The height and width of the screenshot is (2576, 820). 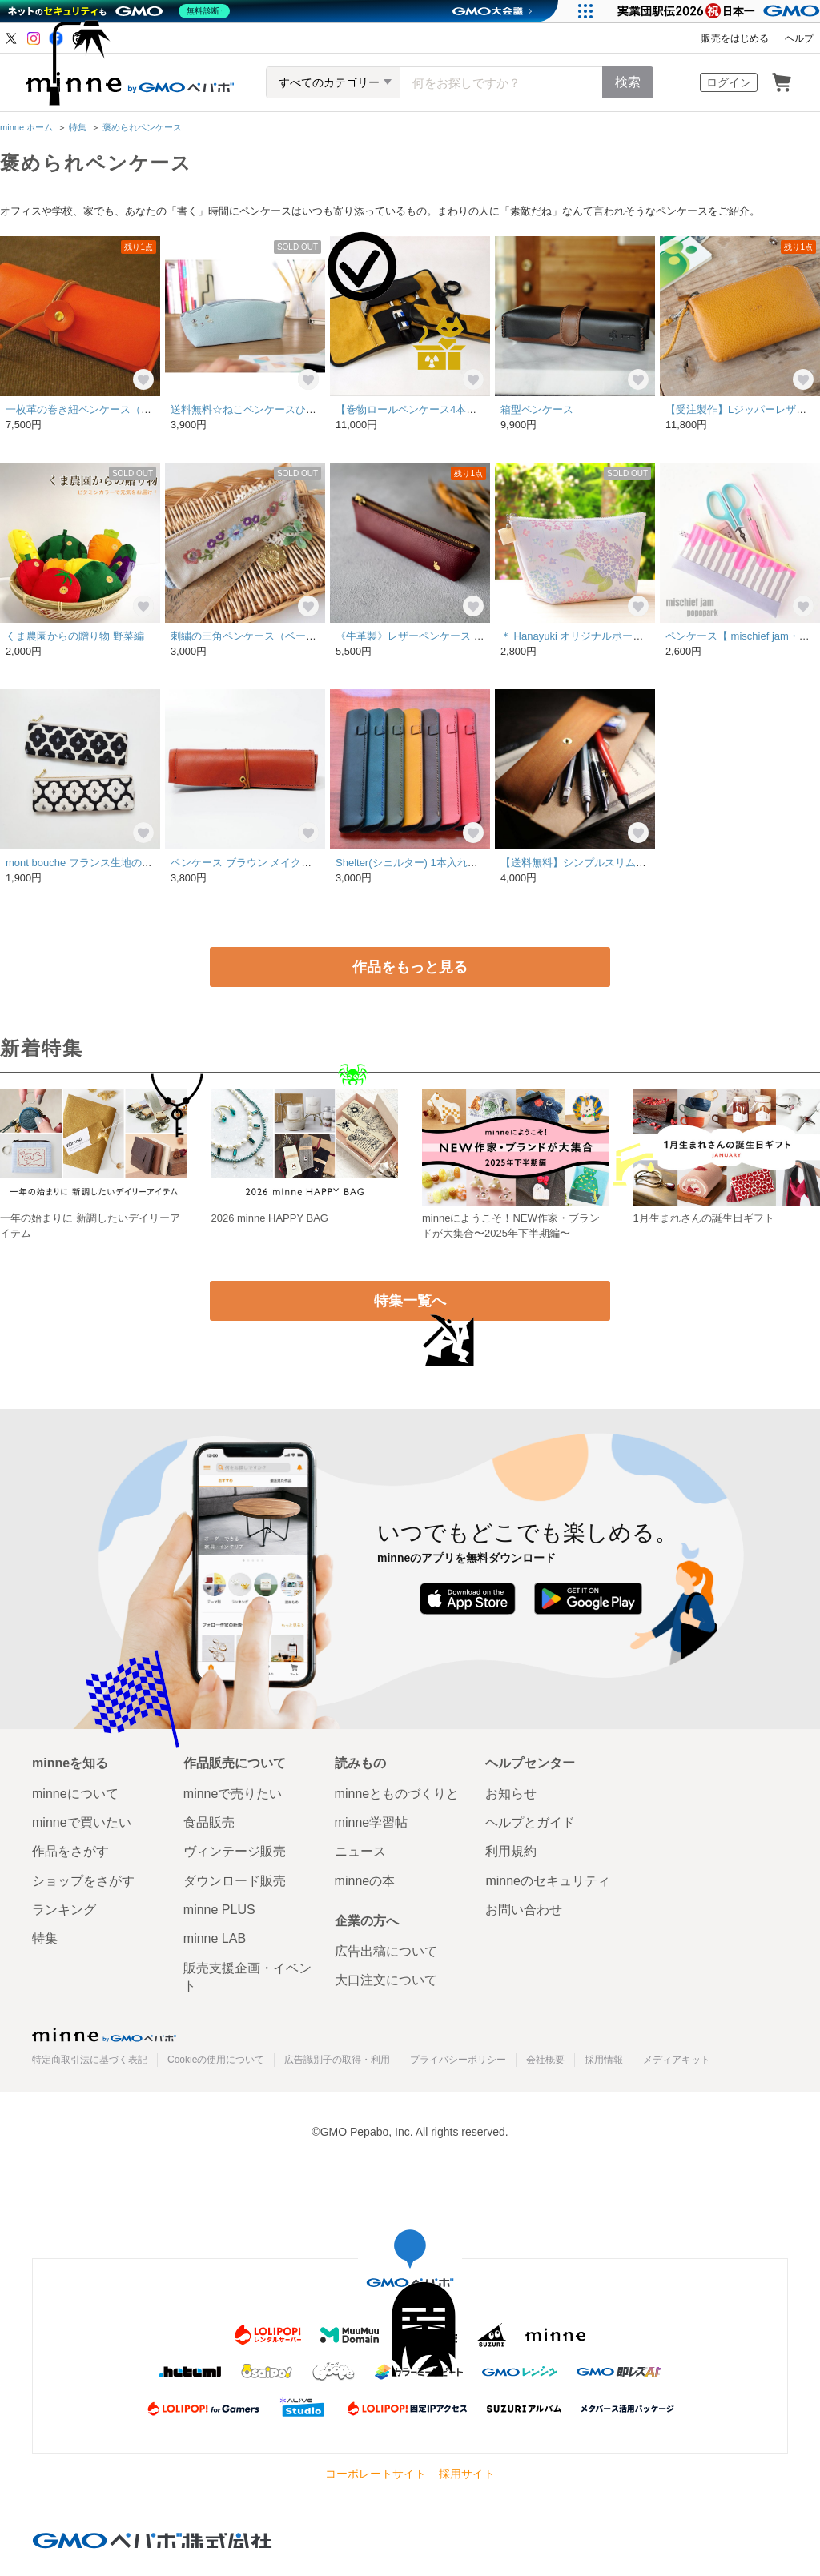 I want to click on indicates a confirmed or completed action, so click(x=362, y=267).